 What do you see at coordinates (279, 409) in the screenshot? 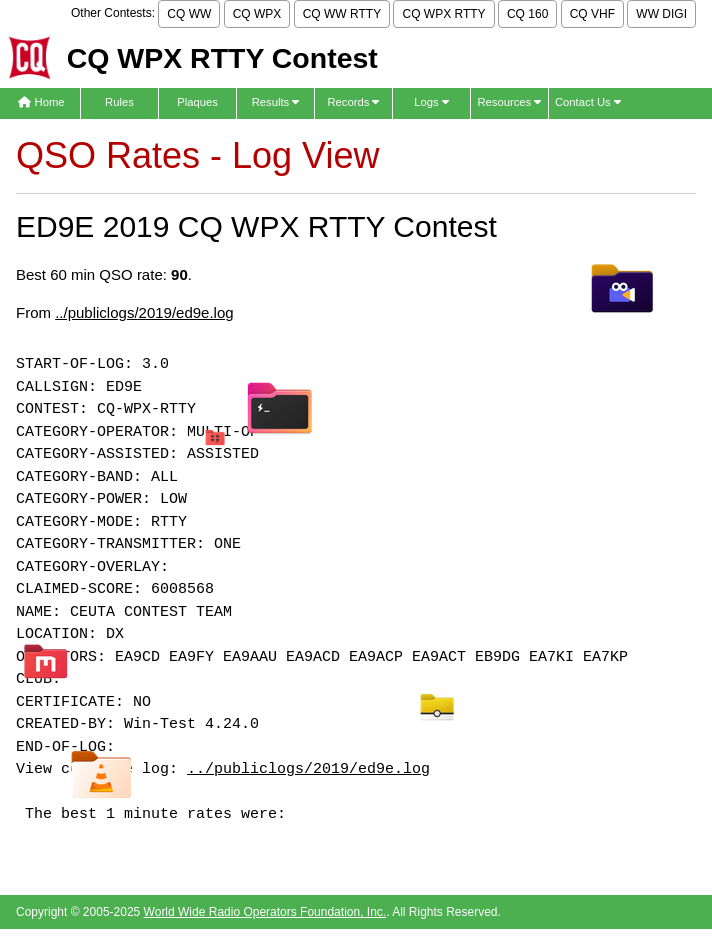
I see `open hyper terminal project folder` at bounding box center [279, 409].